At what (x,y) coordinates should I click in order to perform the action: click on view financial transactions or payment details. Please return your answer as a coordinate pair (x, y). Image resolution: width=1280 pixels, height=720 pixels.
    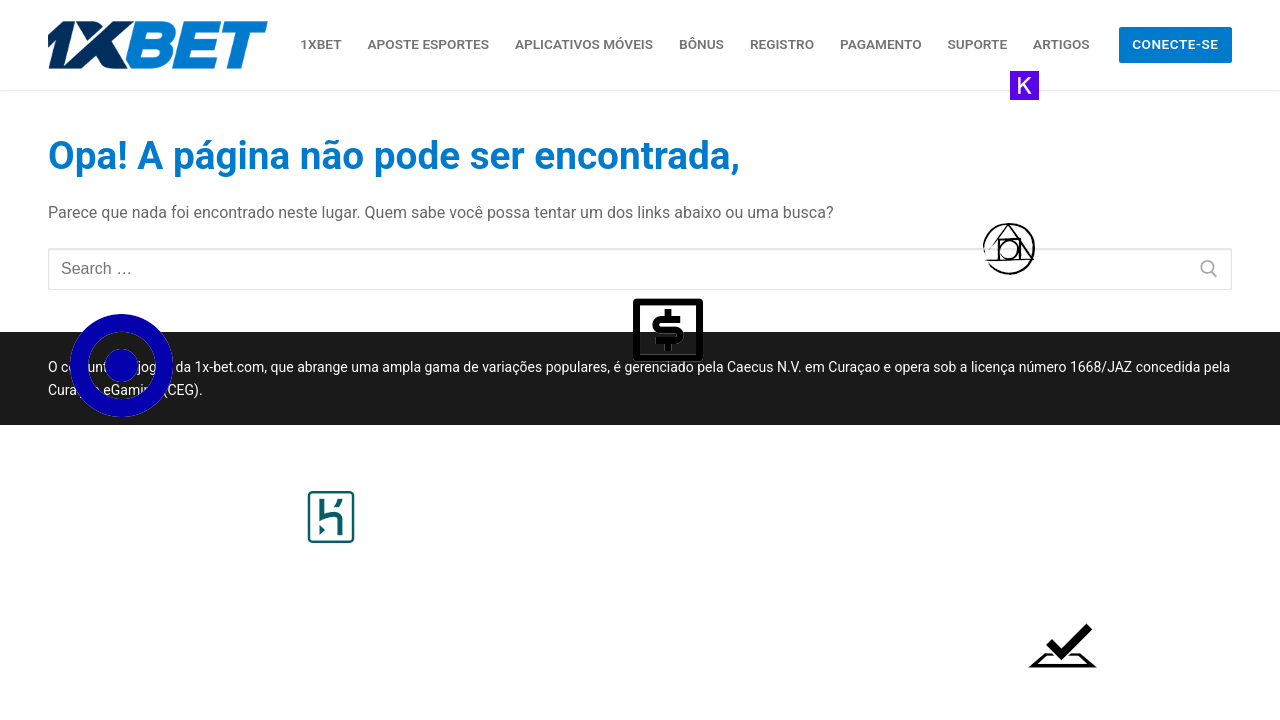
    Looking at the image, I should click on (668, 330).